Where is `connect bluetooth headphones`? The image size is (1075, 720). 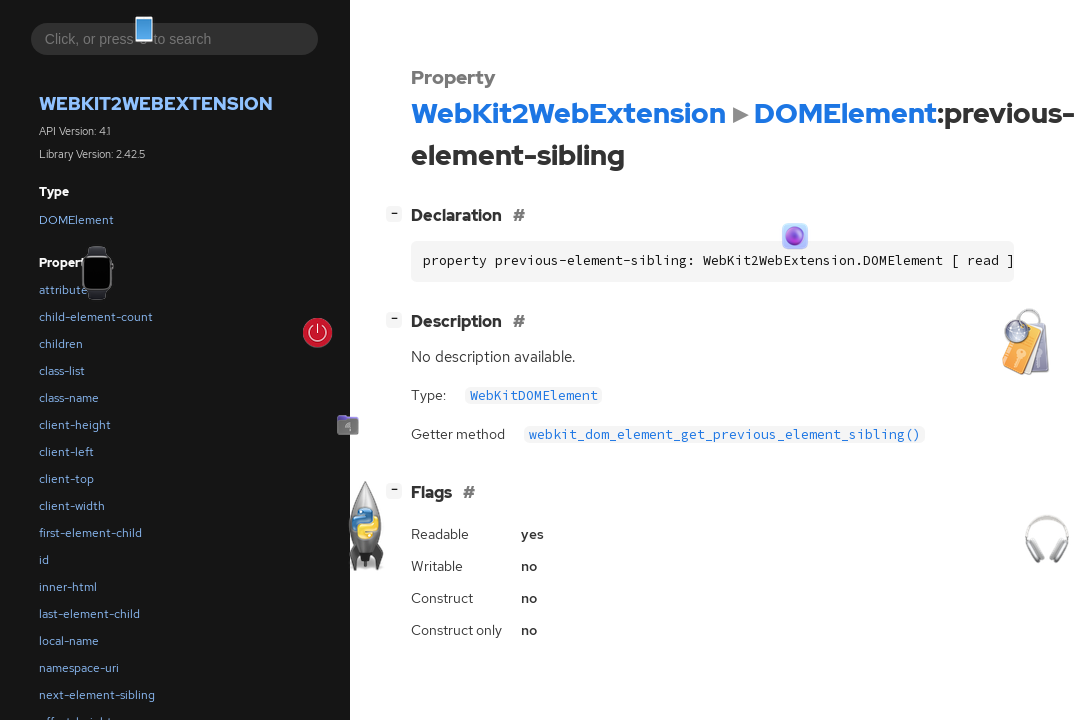
connect bluetooth headphones is located at coordinates (1047, 539).